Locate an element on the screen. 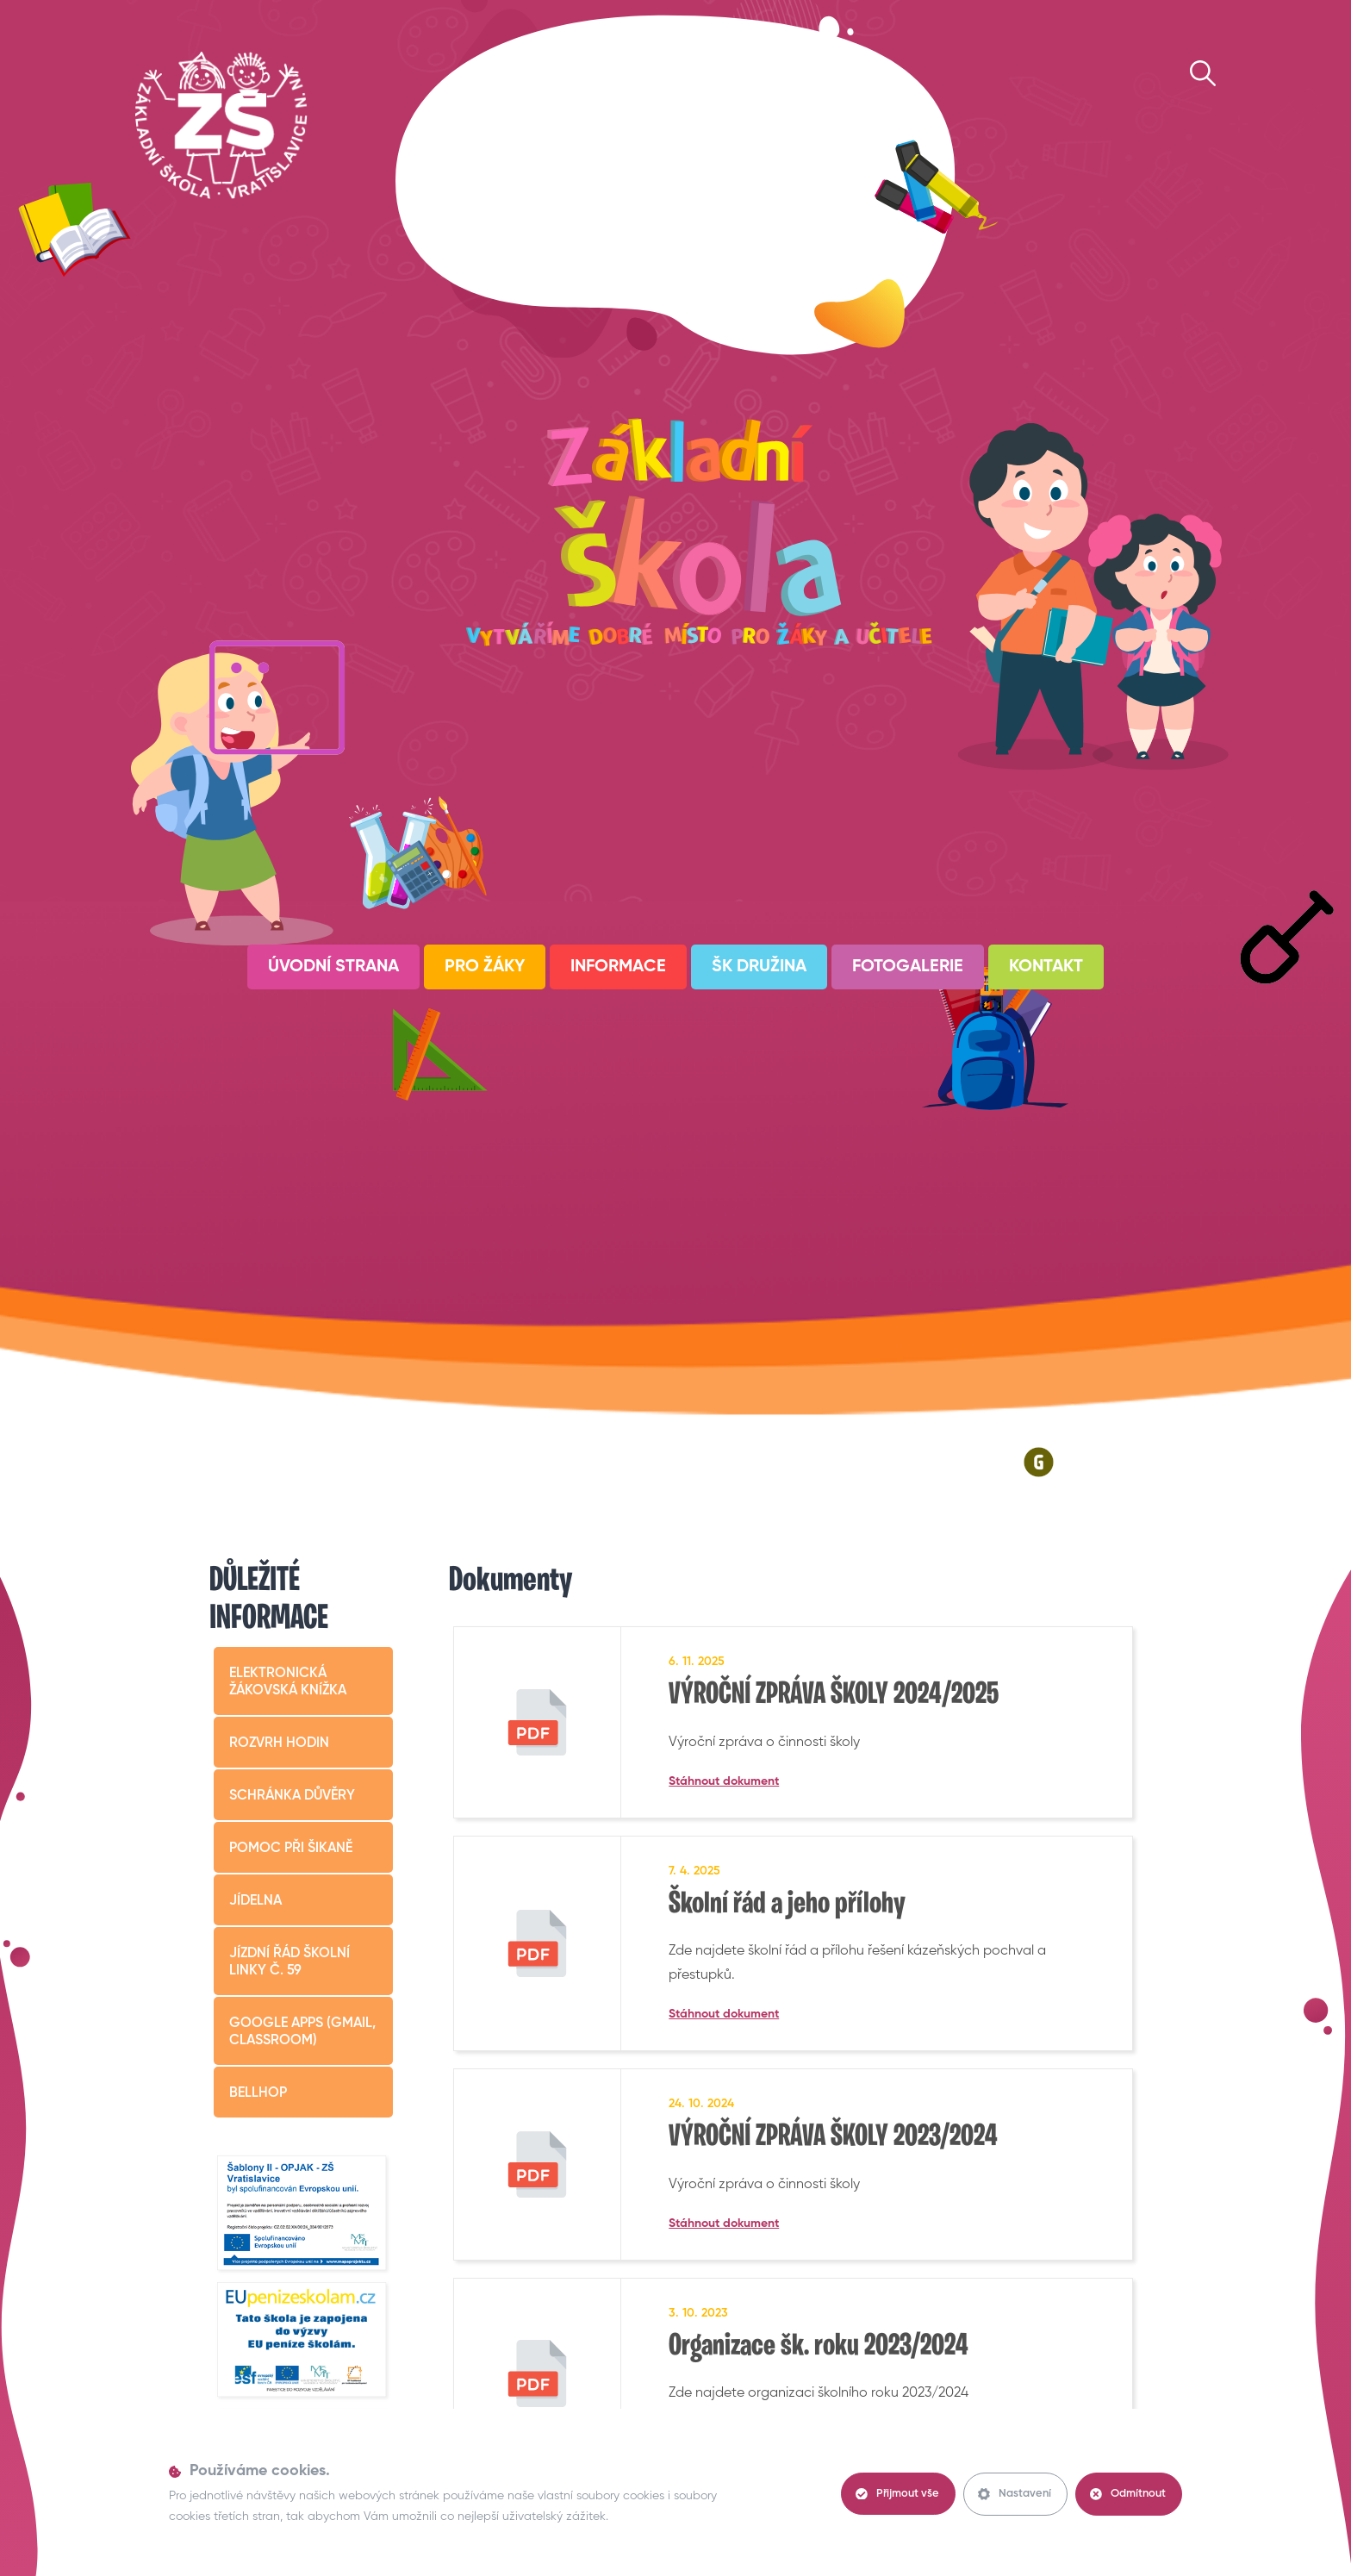 This screenshot has height=2576, width=1351. access gardening or landscaping tools is located at coordinates (1289, 934).